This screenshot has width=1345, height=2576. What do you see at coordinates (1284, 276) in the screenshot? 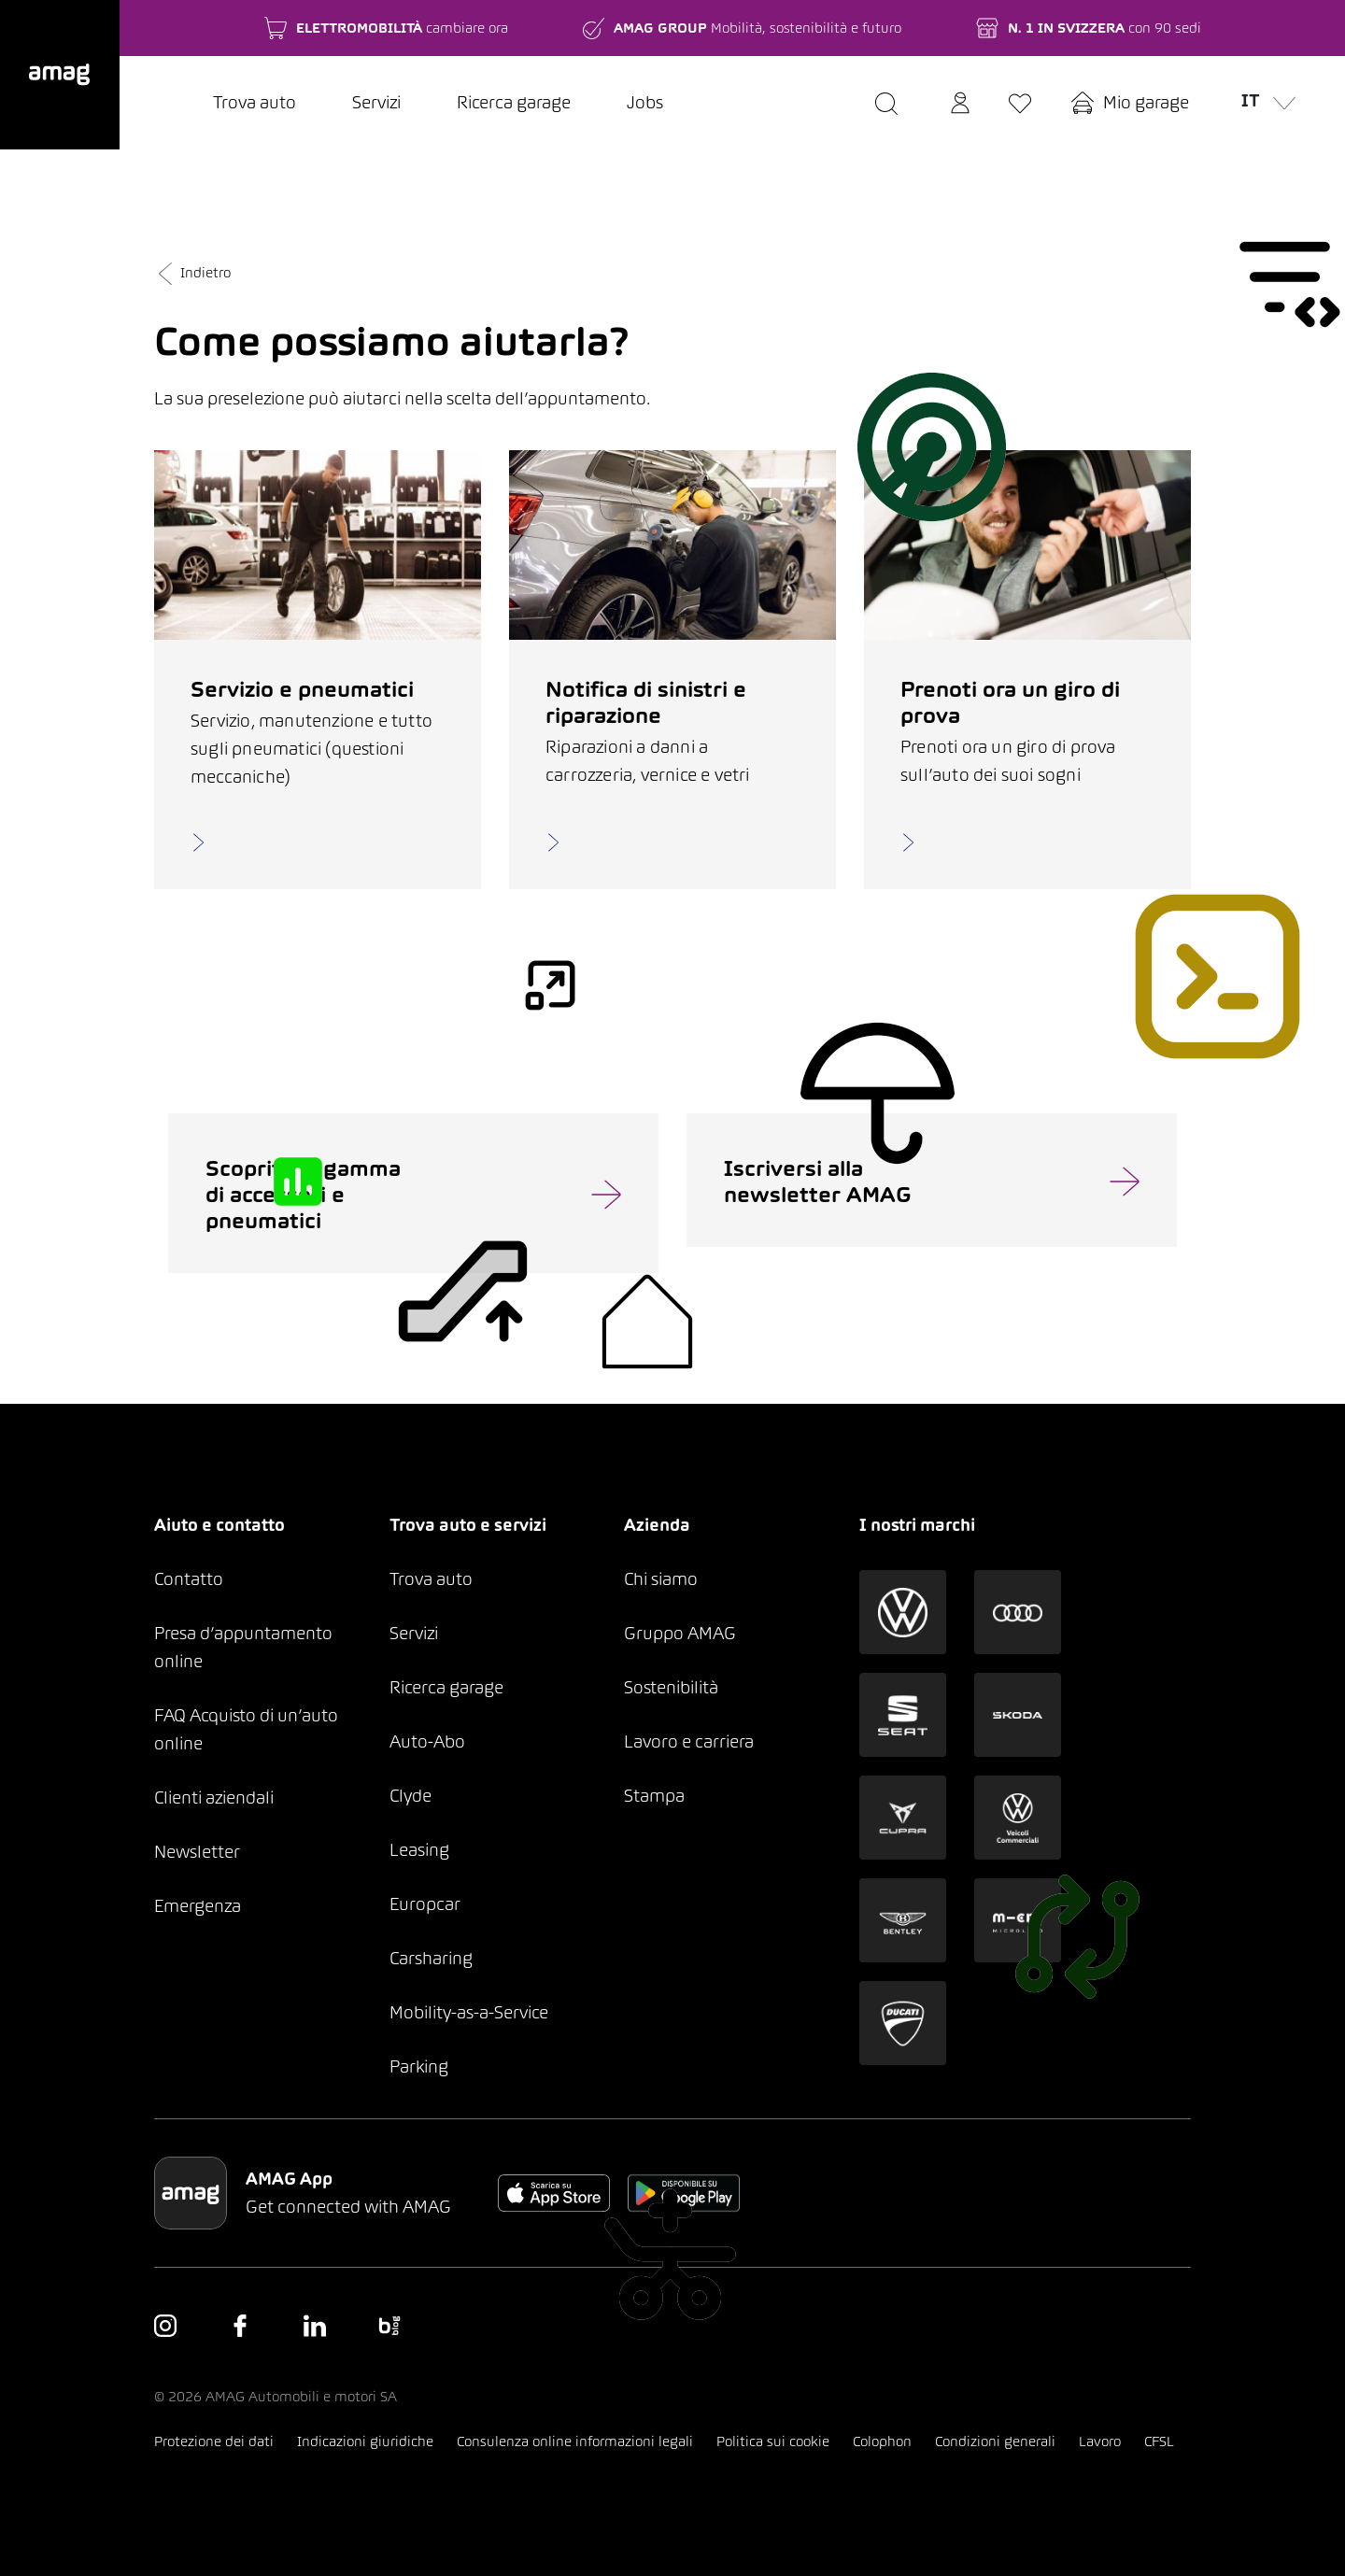
I see `filter results by code or script` at bounding box center [1284, 276].